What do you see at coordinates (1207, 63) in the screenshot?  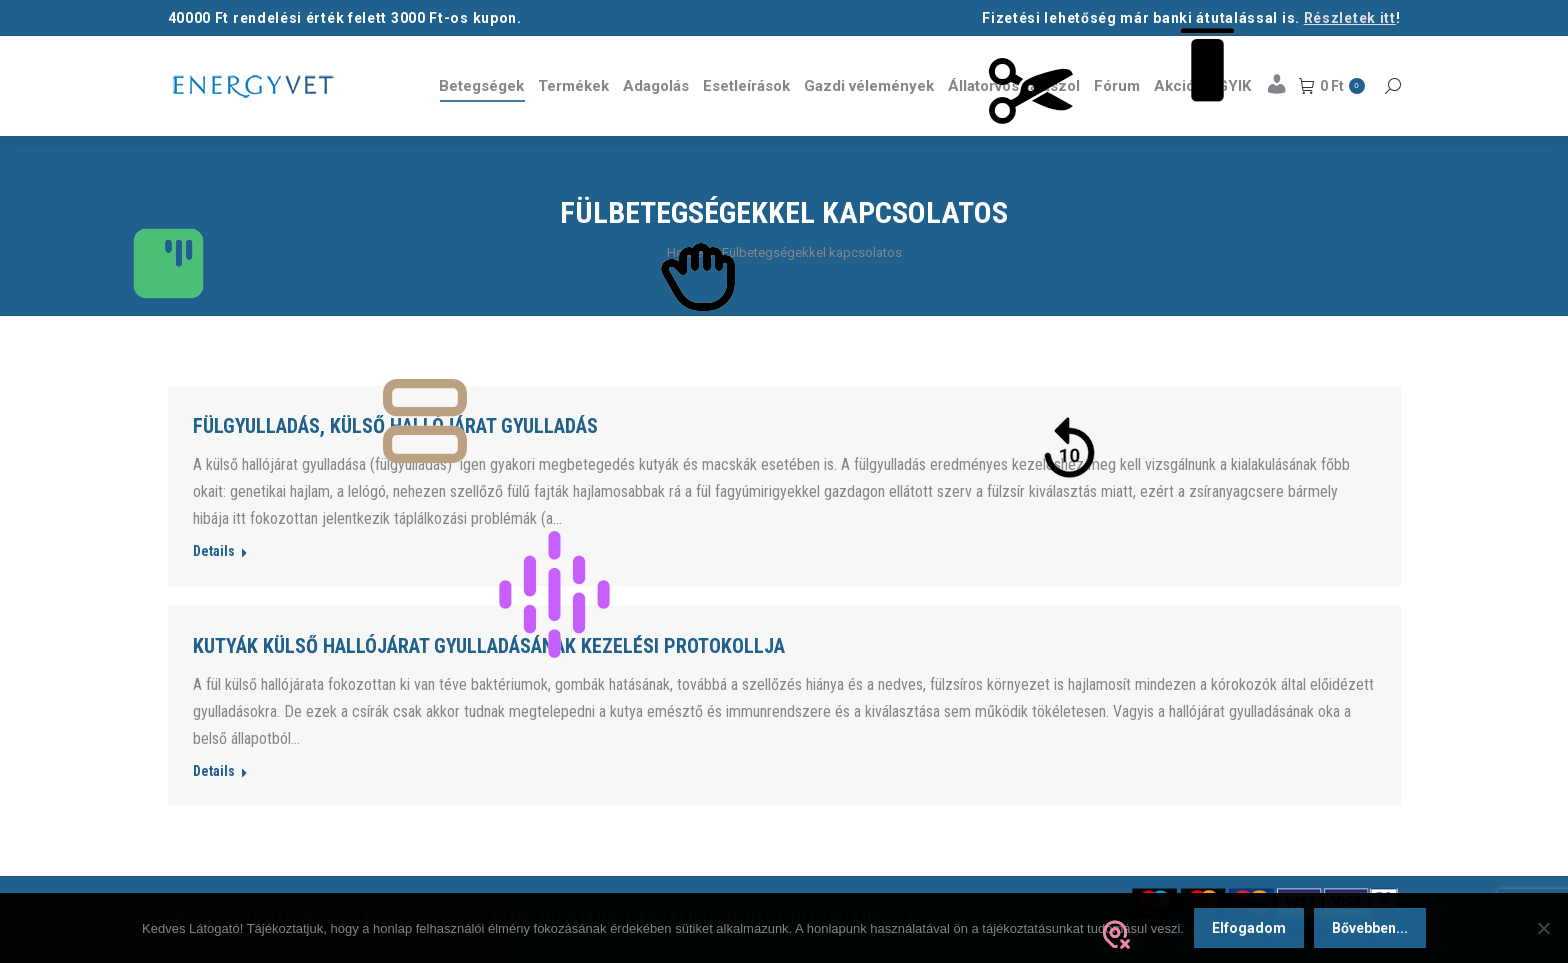 I see `align object to top edge` at bounding box center [1207, 63].